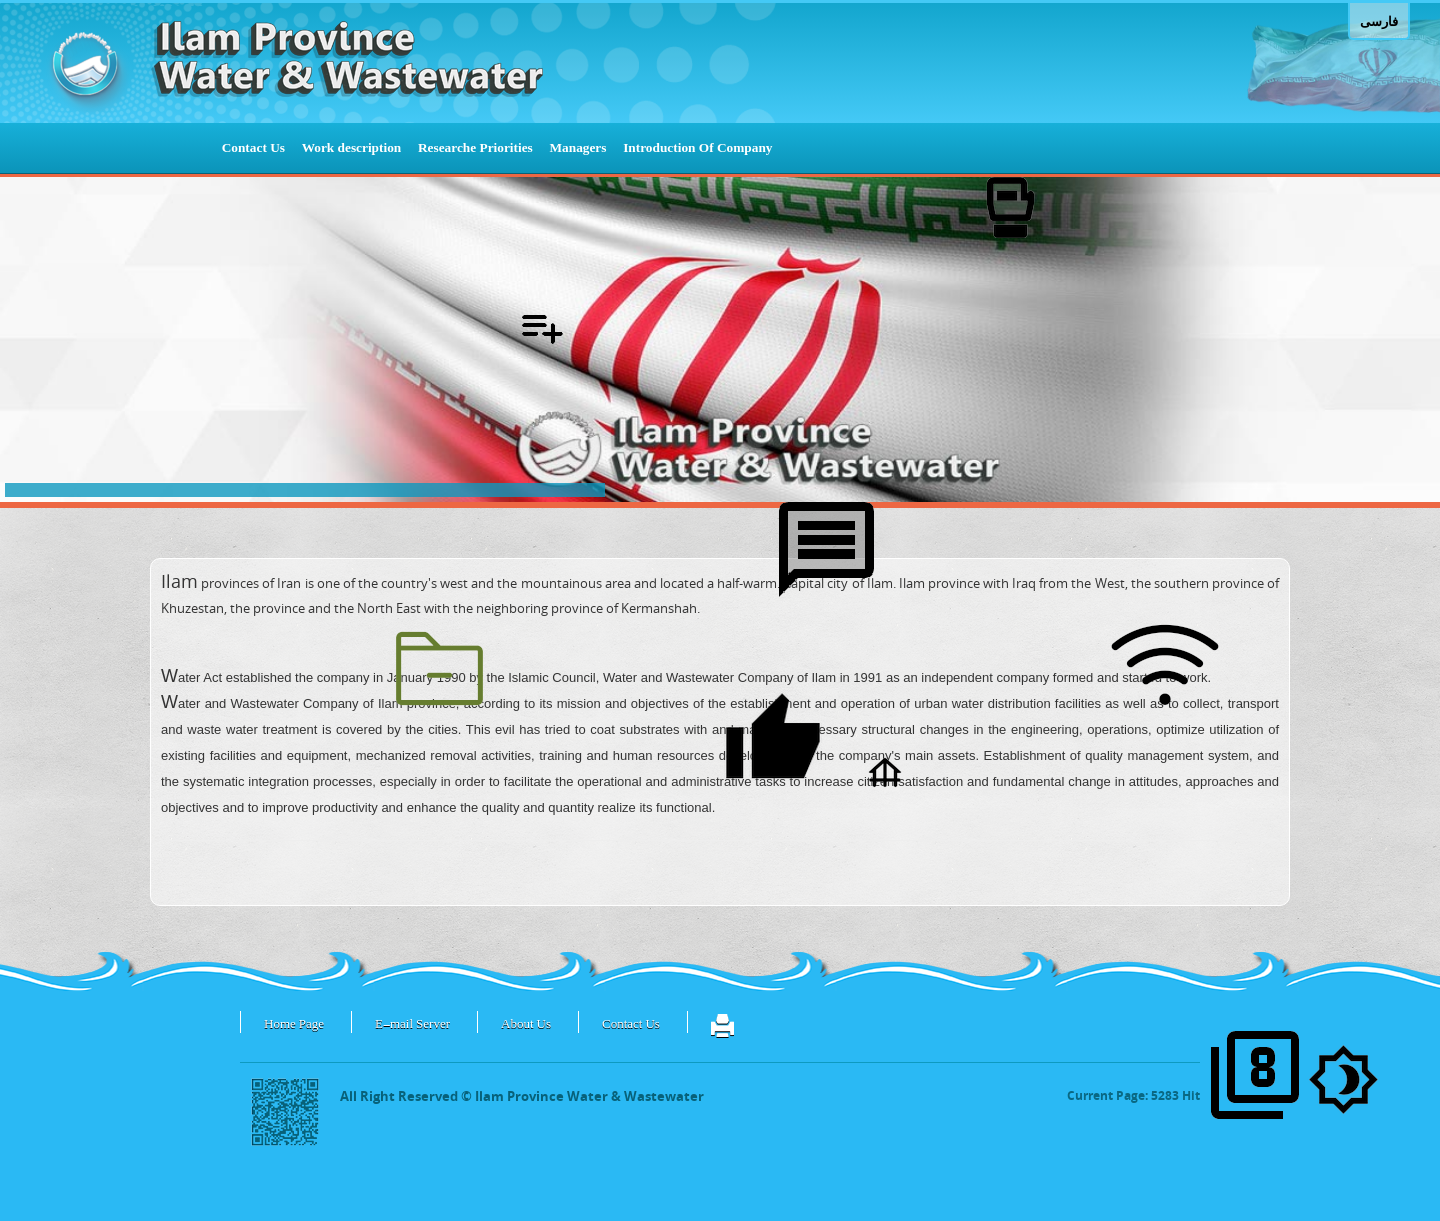 The width and height of the screenshot is (1440, 1221). What do you see at coordinates (1255, 1075) in the screenshot?
I see `indicates 8 images in a stack or gallery` at bounding box center [1255, 1075].